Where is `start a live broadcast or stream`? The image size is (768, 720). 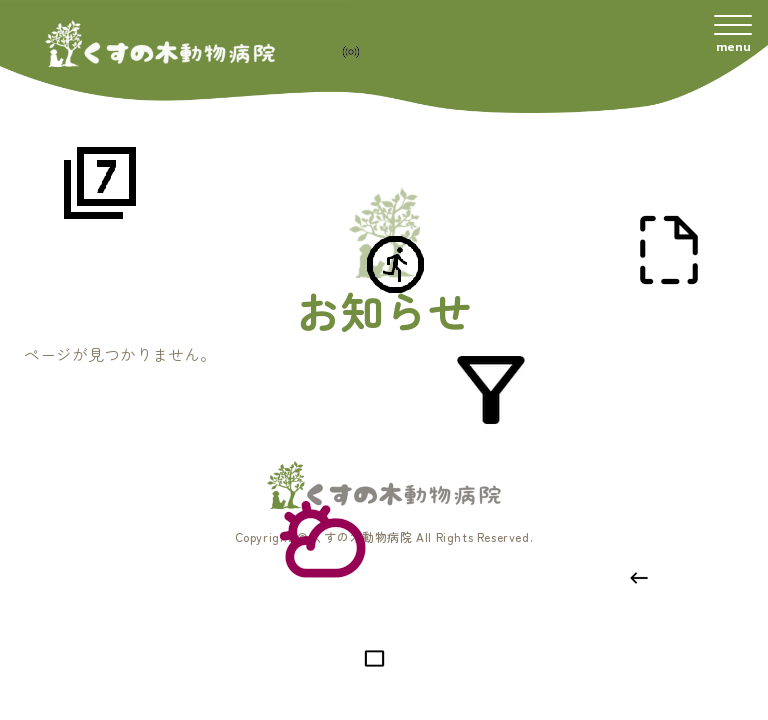 start a live broadcast or stream is located at coordinates (351, 52).